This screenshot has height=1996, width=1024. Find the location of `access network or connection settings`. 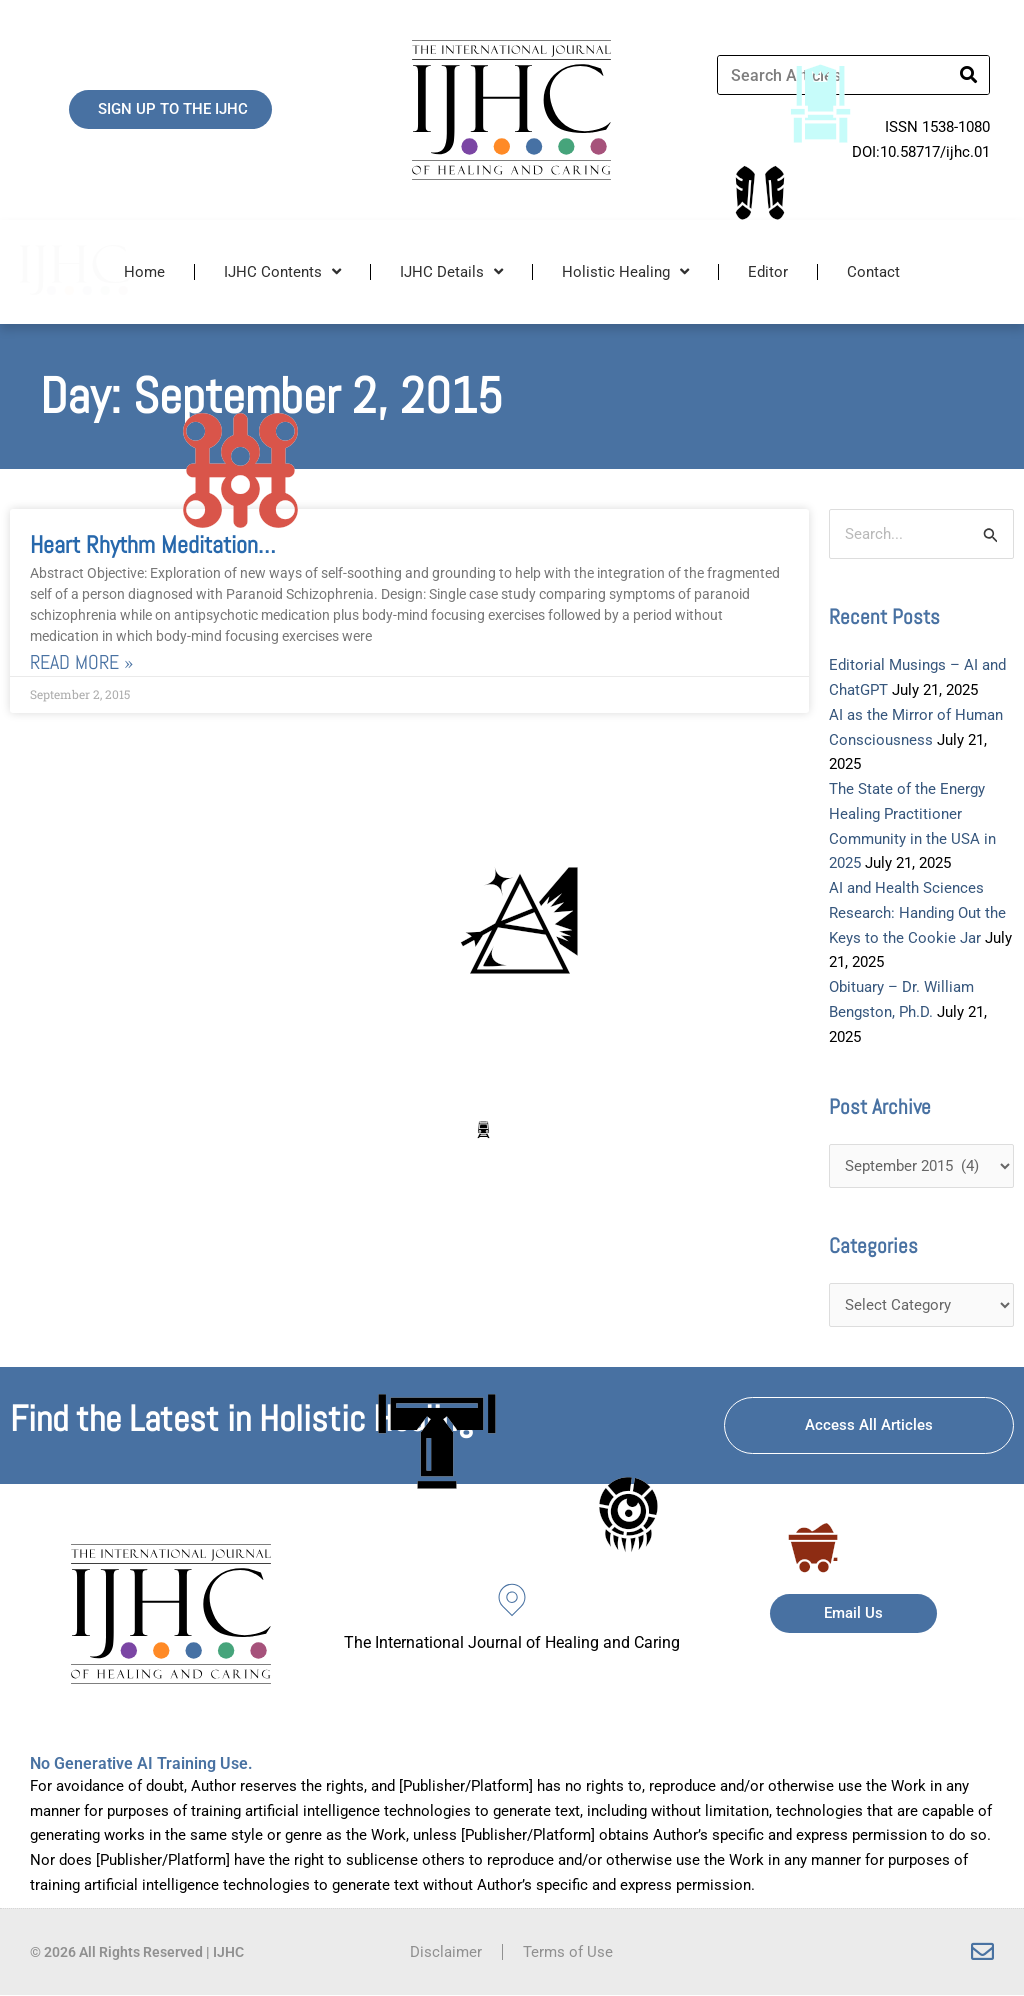

access network or connection settings is located at coordinates (240, 470).